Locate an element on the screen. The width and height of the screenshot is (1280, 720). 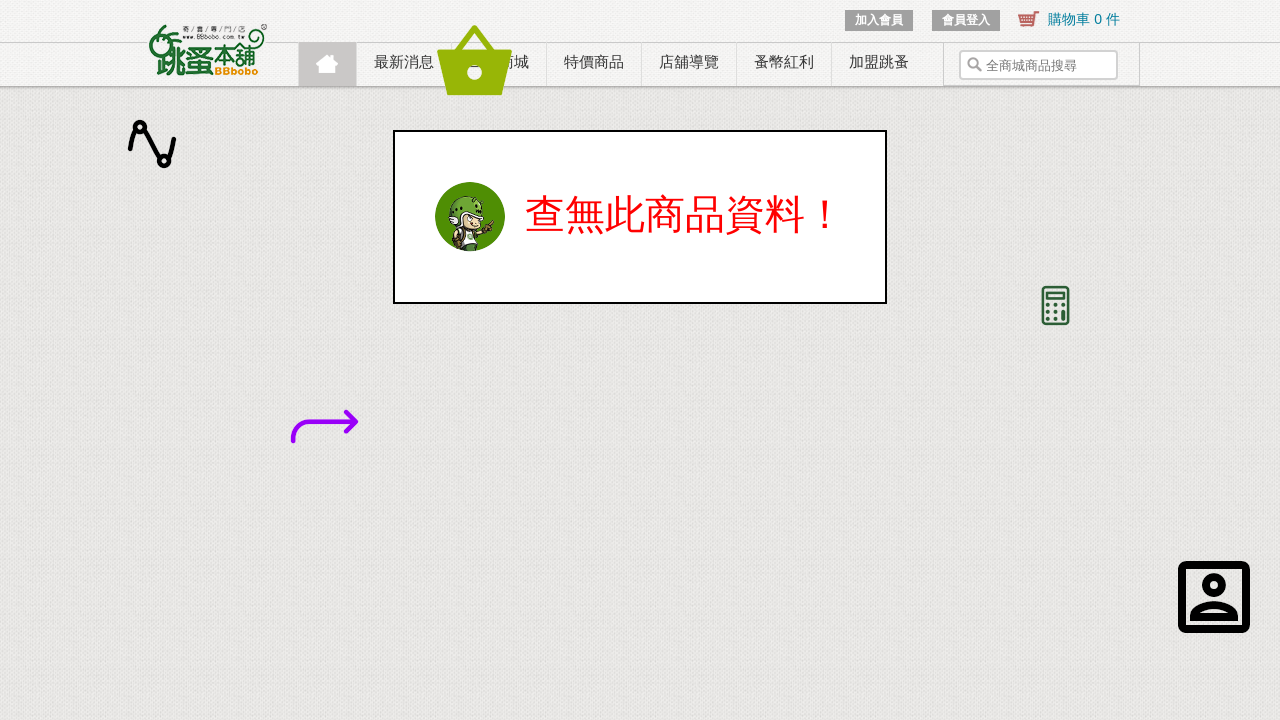
open the calculator app is located at coordinates (1055, 305).